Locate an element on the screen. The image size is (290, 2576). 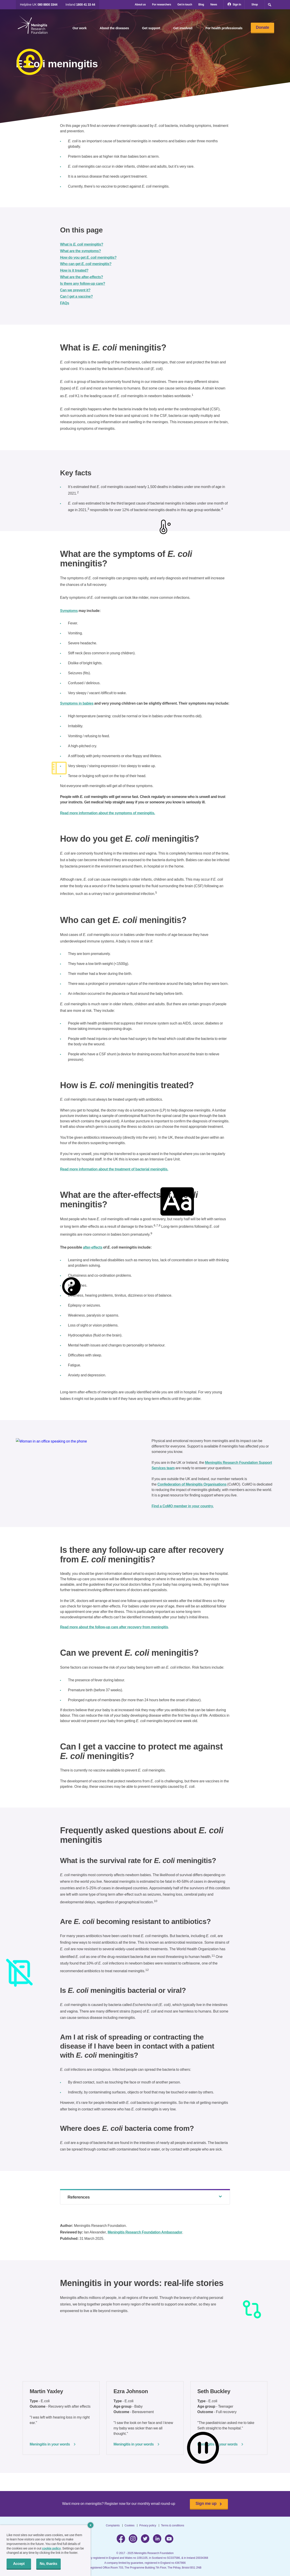
toggle between light and dark mode is located at coordinates (71, 1286).